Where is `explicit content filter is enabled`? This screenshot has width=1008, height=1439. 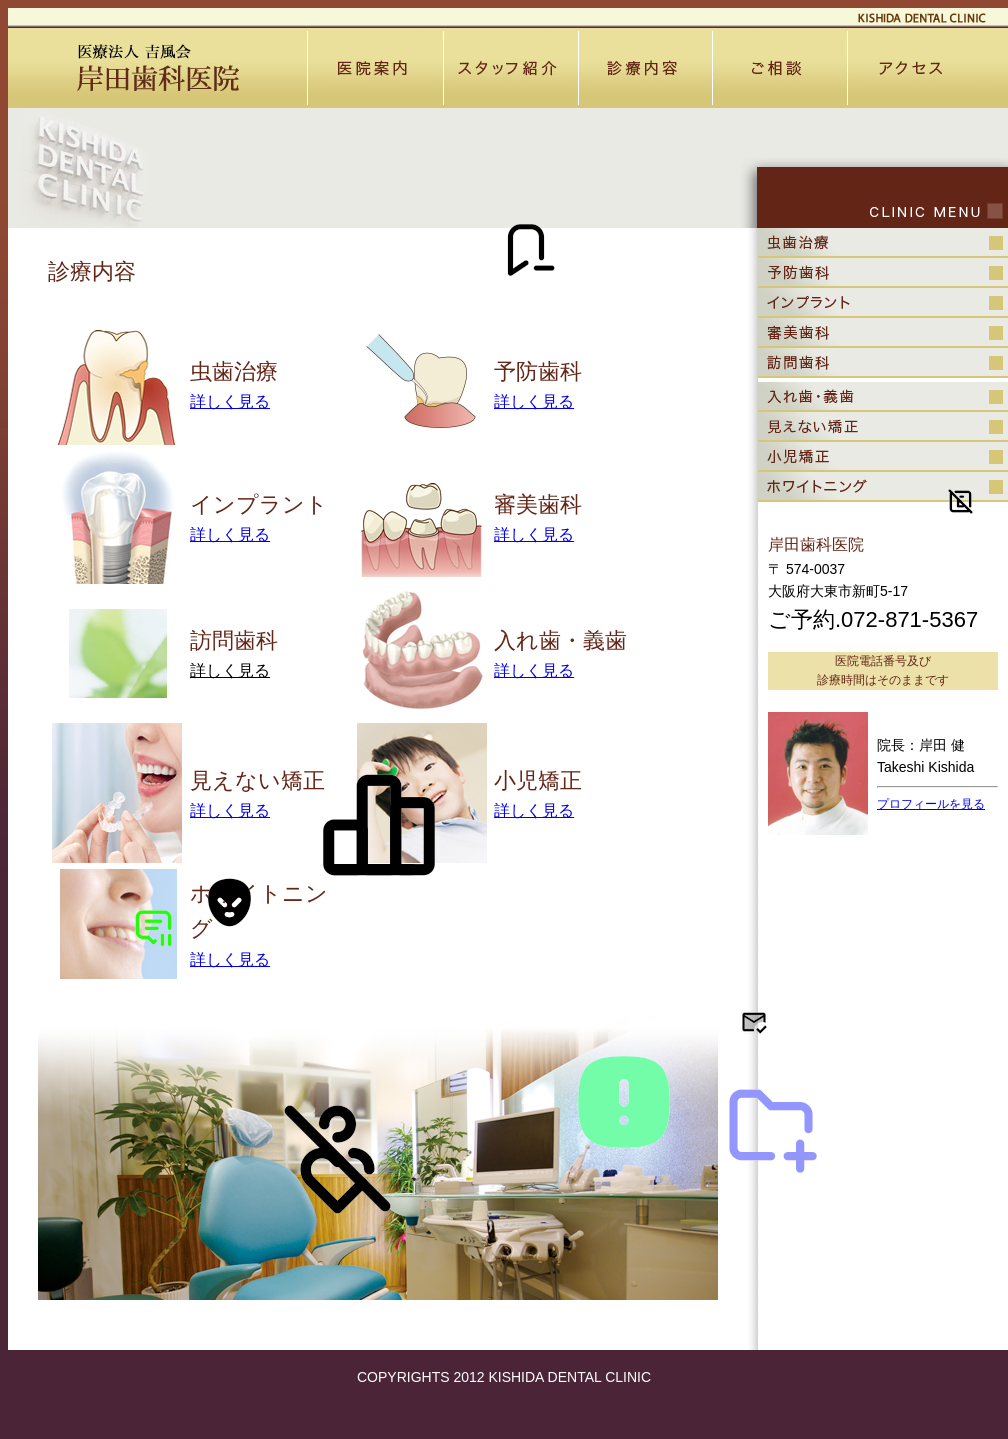
explicit content filter is enabled is located at coordinates (960, 501).